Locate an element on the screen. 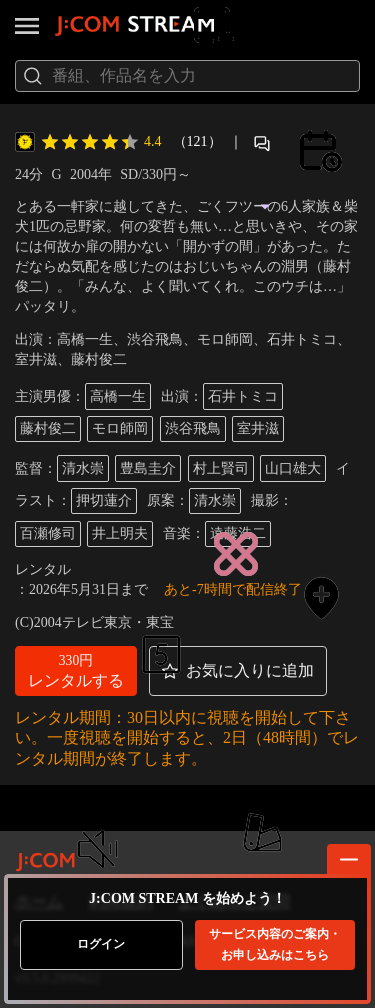  remove a browser tab or window is located at coordinates (212, 25).